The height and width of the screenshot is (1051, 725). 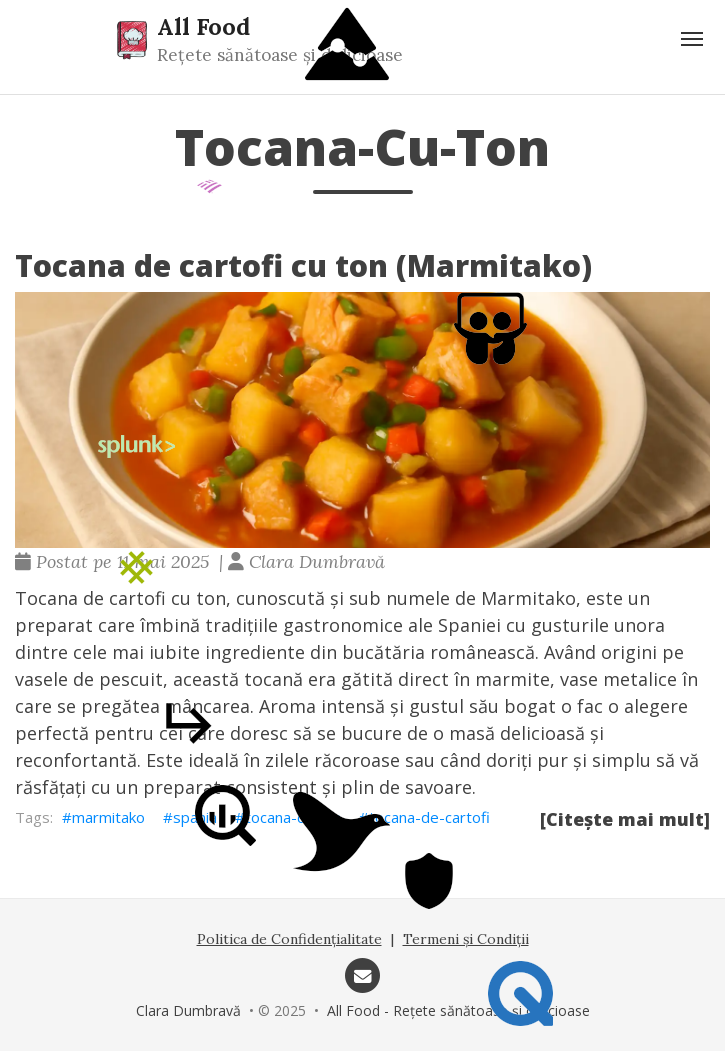 What do you see at coordinates (209, 186) in the screenshot?
I see `open Bank of America app` at bounding box center [209, 186].